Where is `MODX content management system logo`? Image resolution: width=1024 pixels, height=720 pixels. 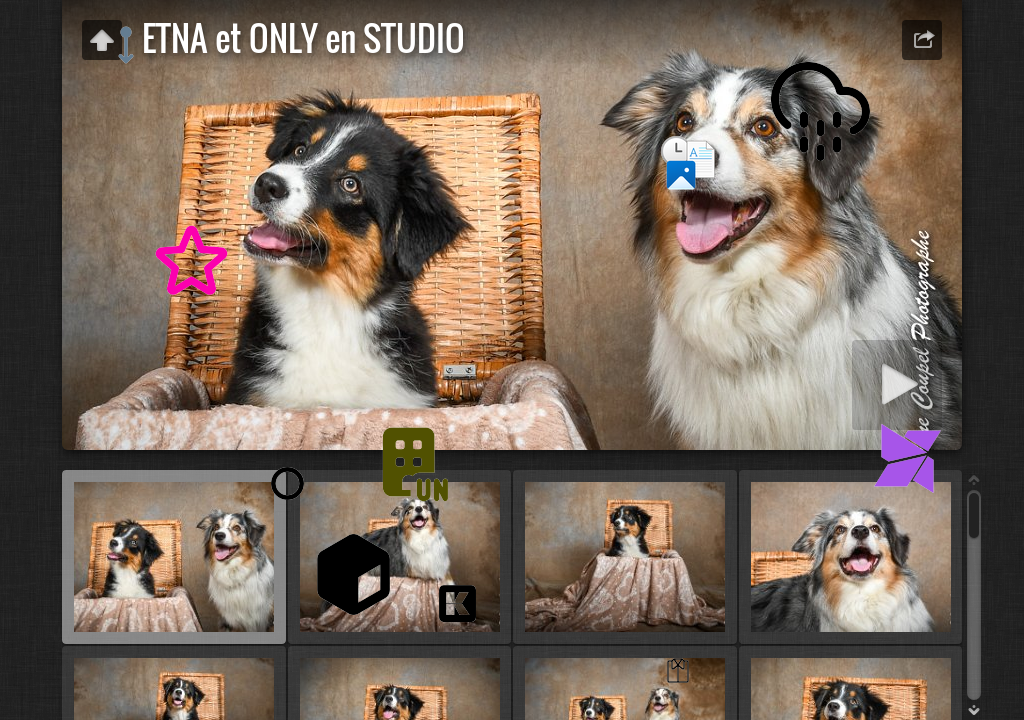 MODX content management system logo is located at coordinates (907, 458).